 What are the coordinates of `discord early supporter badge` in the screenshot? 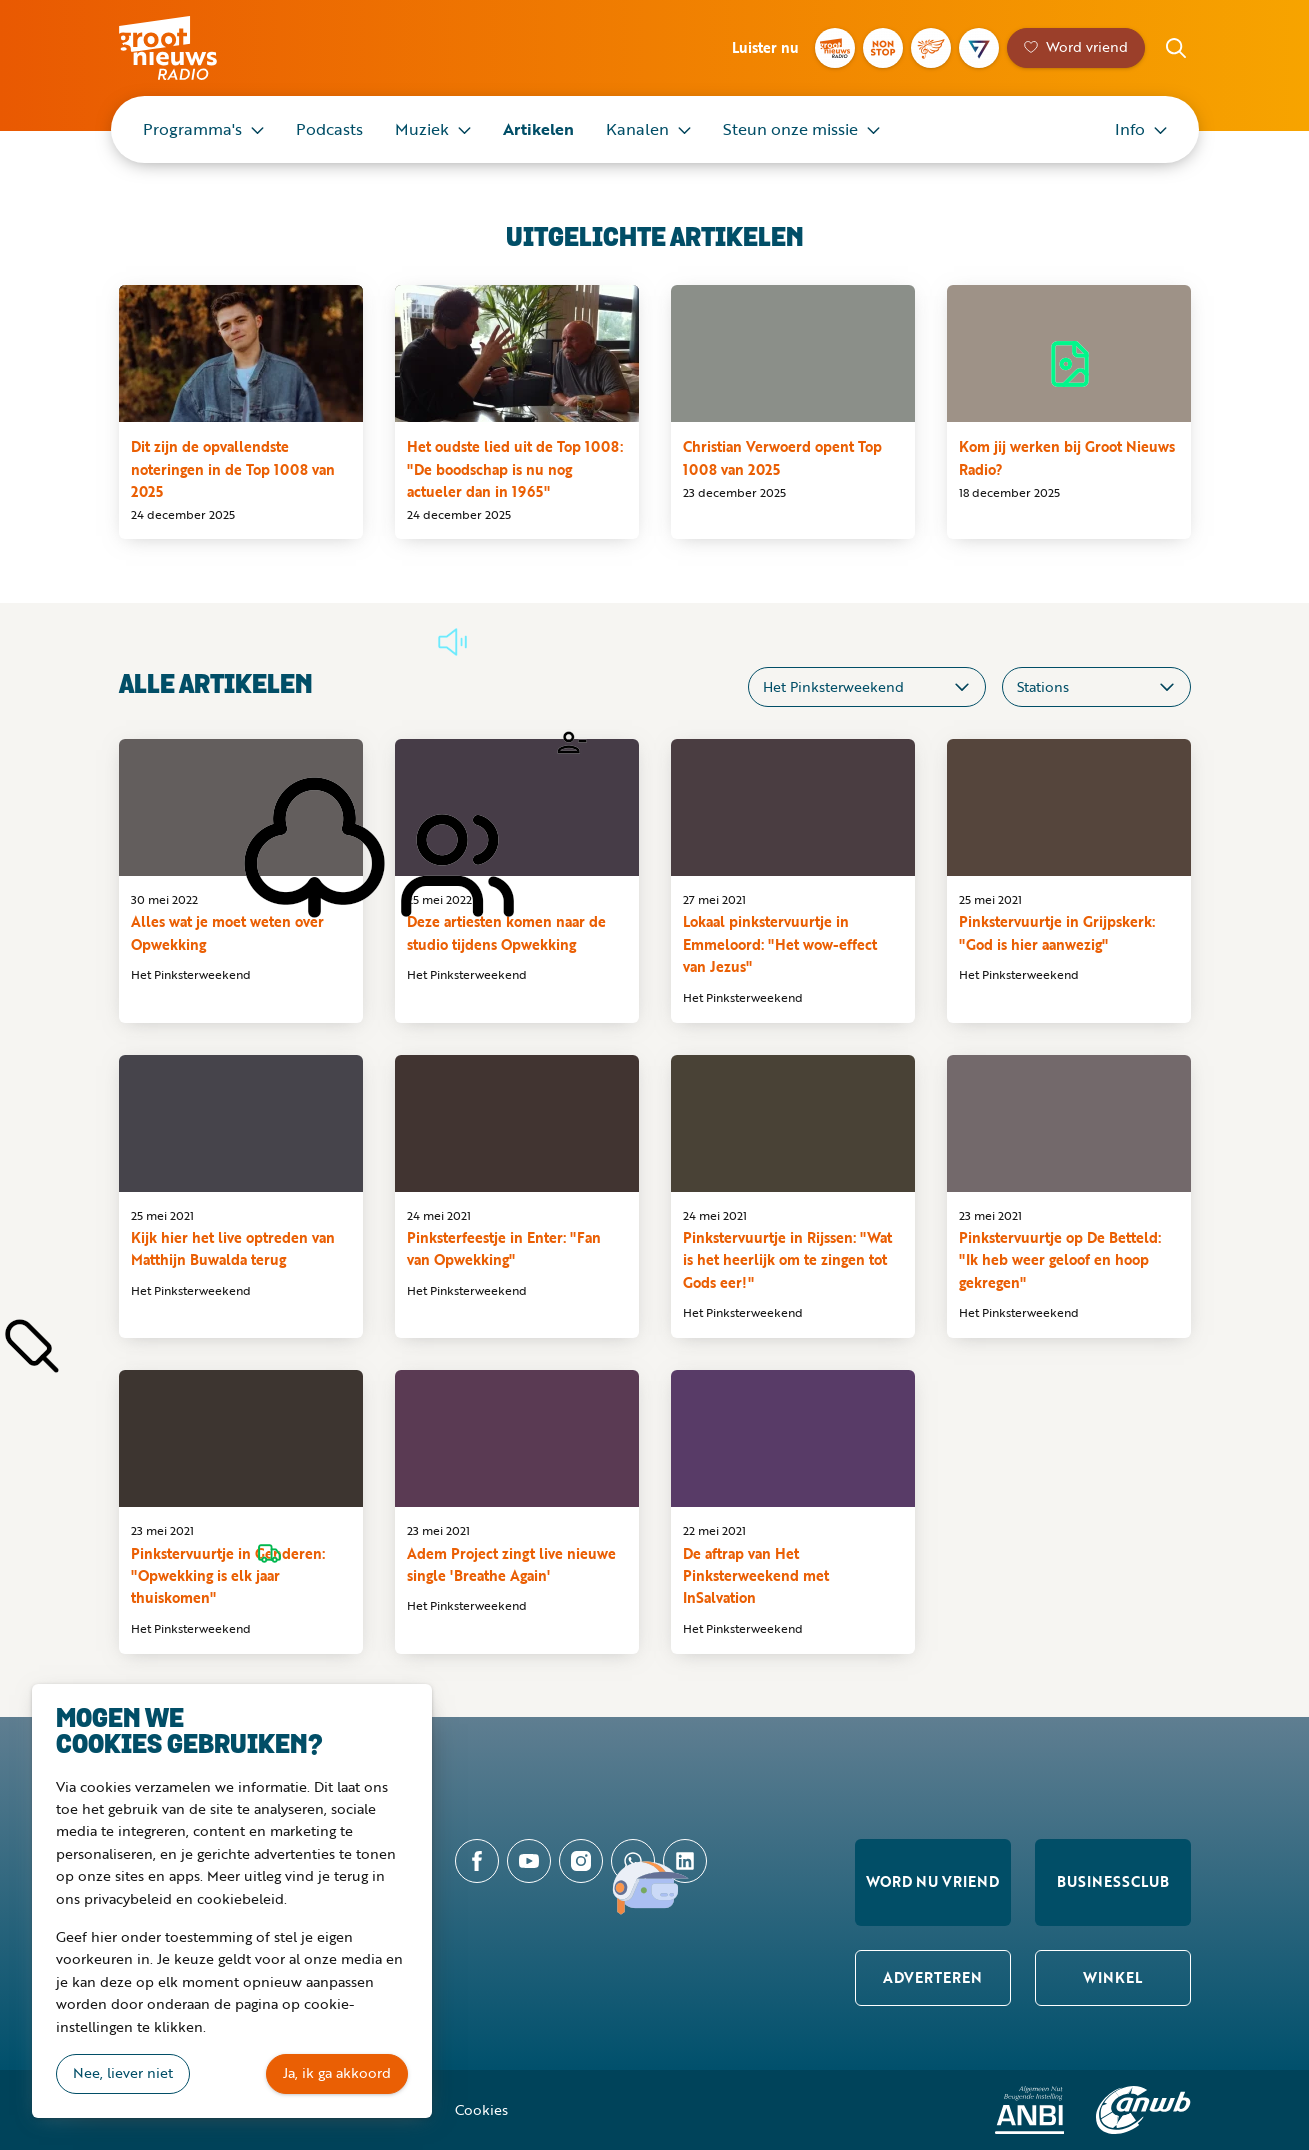 It's located at (651, 1888).